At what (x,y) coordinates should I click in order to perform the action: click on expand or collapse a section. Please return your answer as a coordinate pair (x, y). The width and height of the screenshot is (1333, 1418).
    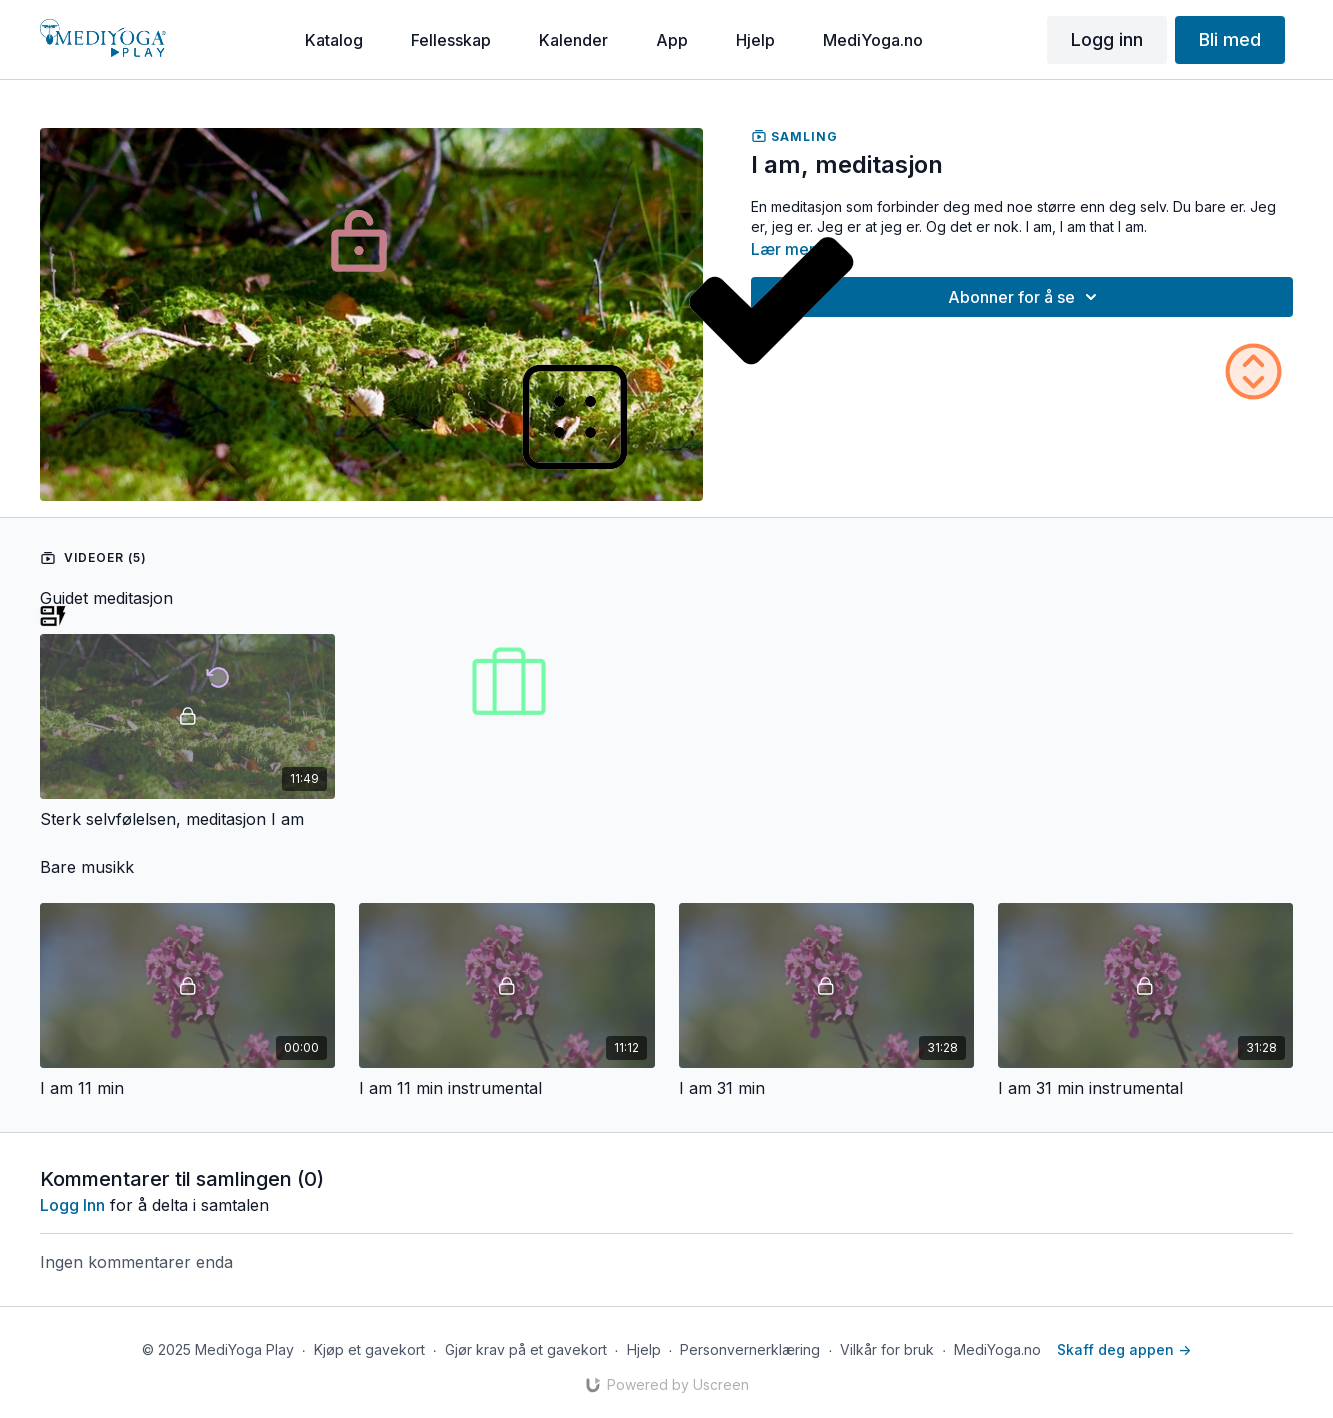
    Looking at the image, I should click on (1253, 371).